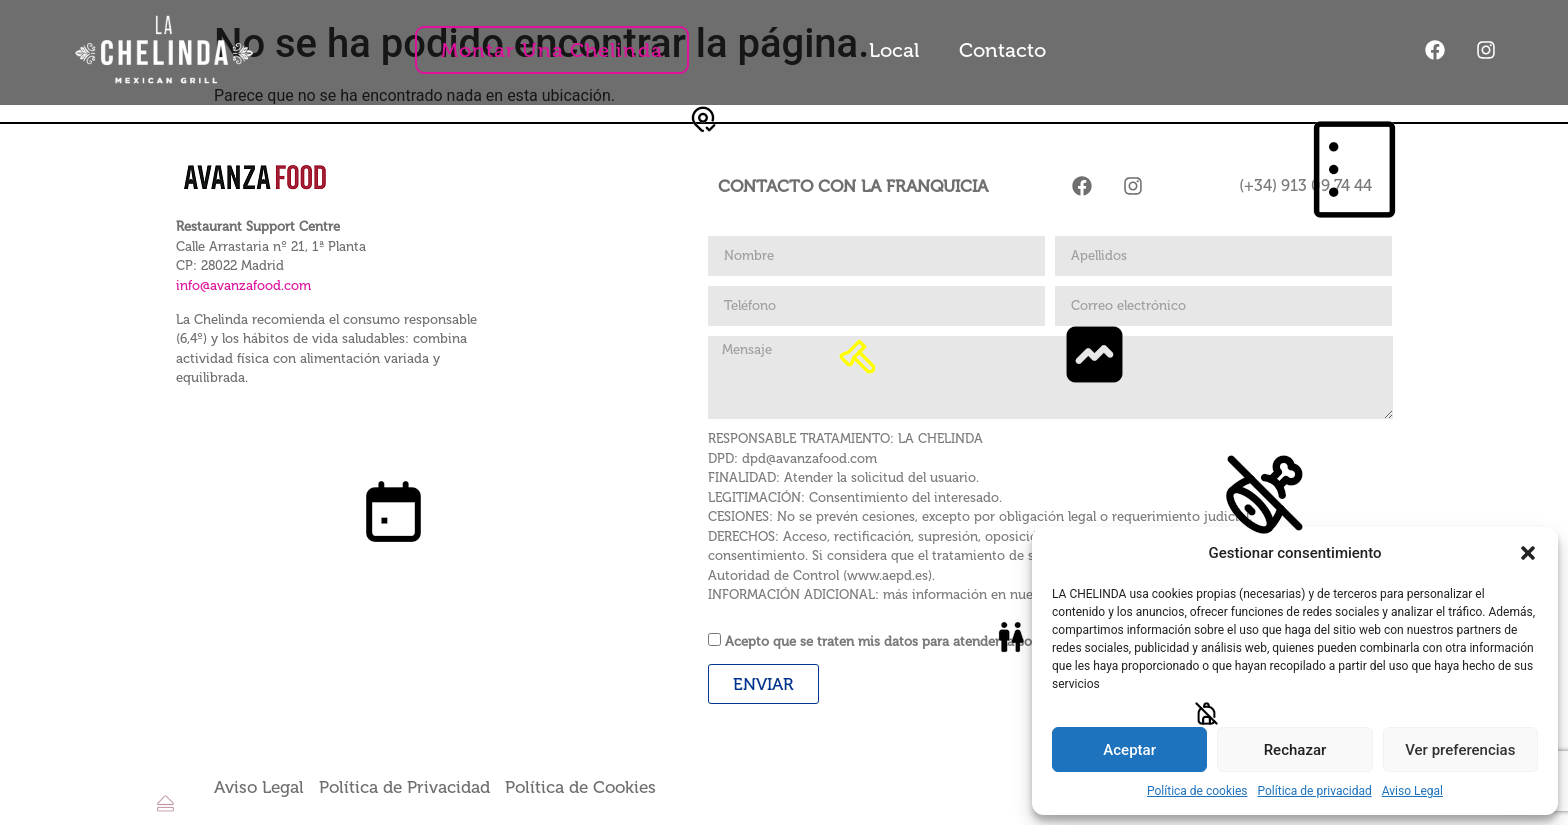  I want to click on indicates meat-free or vegetarian option, so click(1265, 493).